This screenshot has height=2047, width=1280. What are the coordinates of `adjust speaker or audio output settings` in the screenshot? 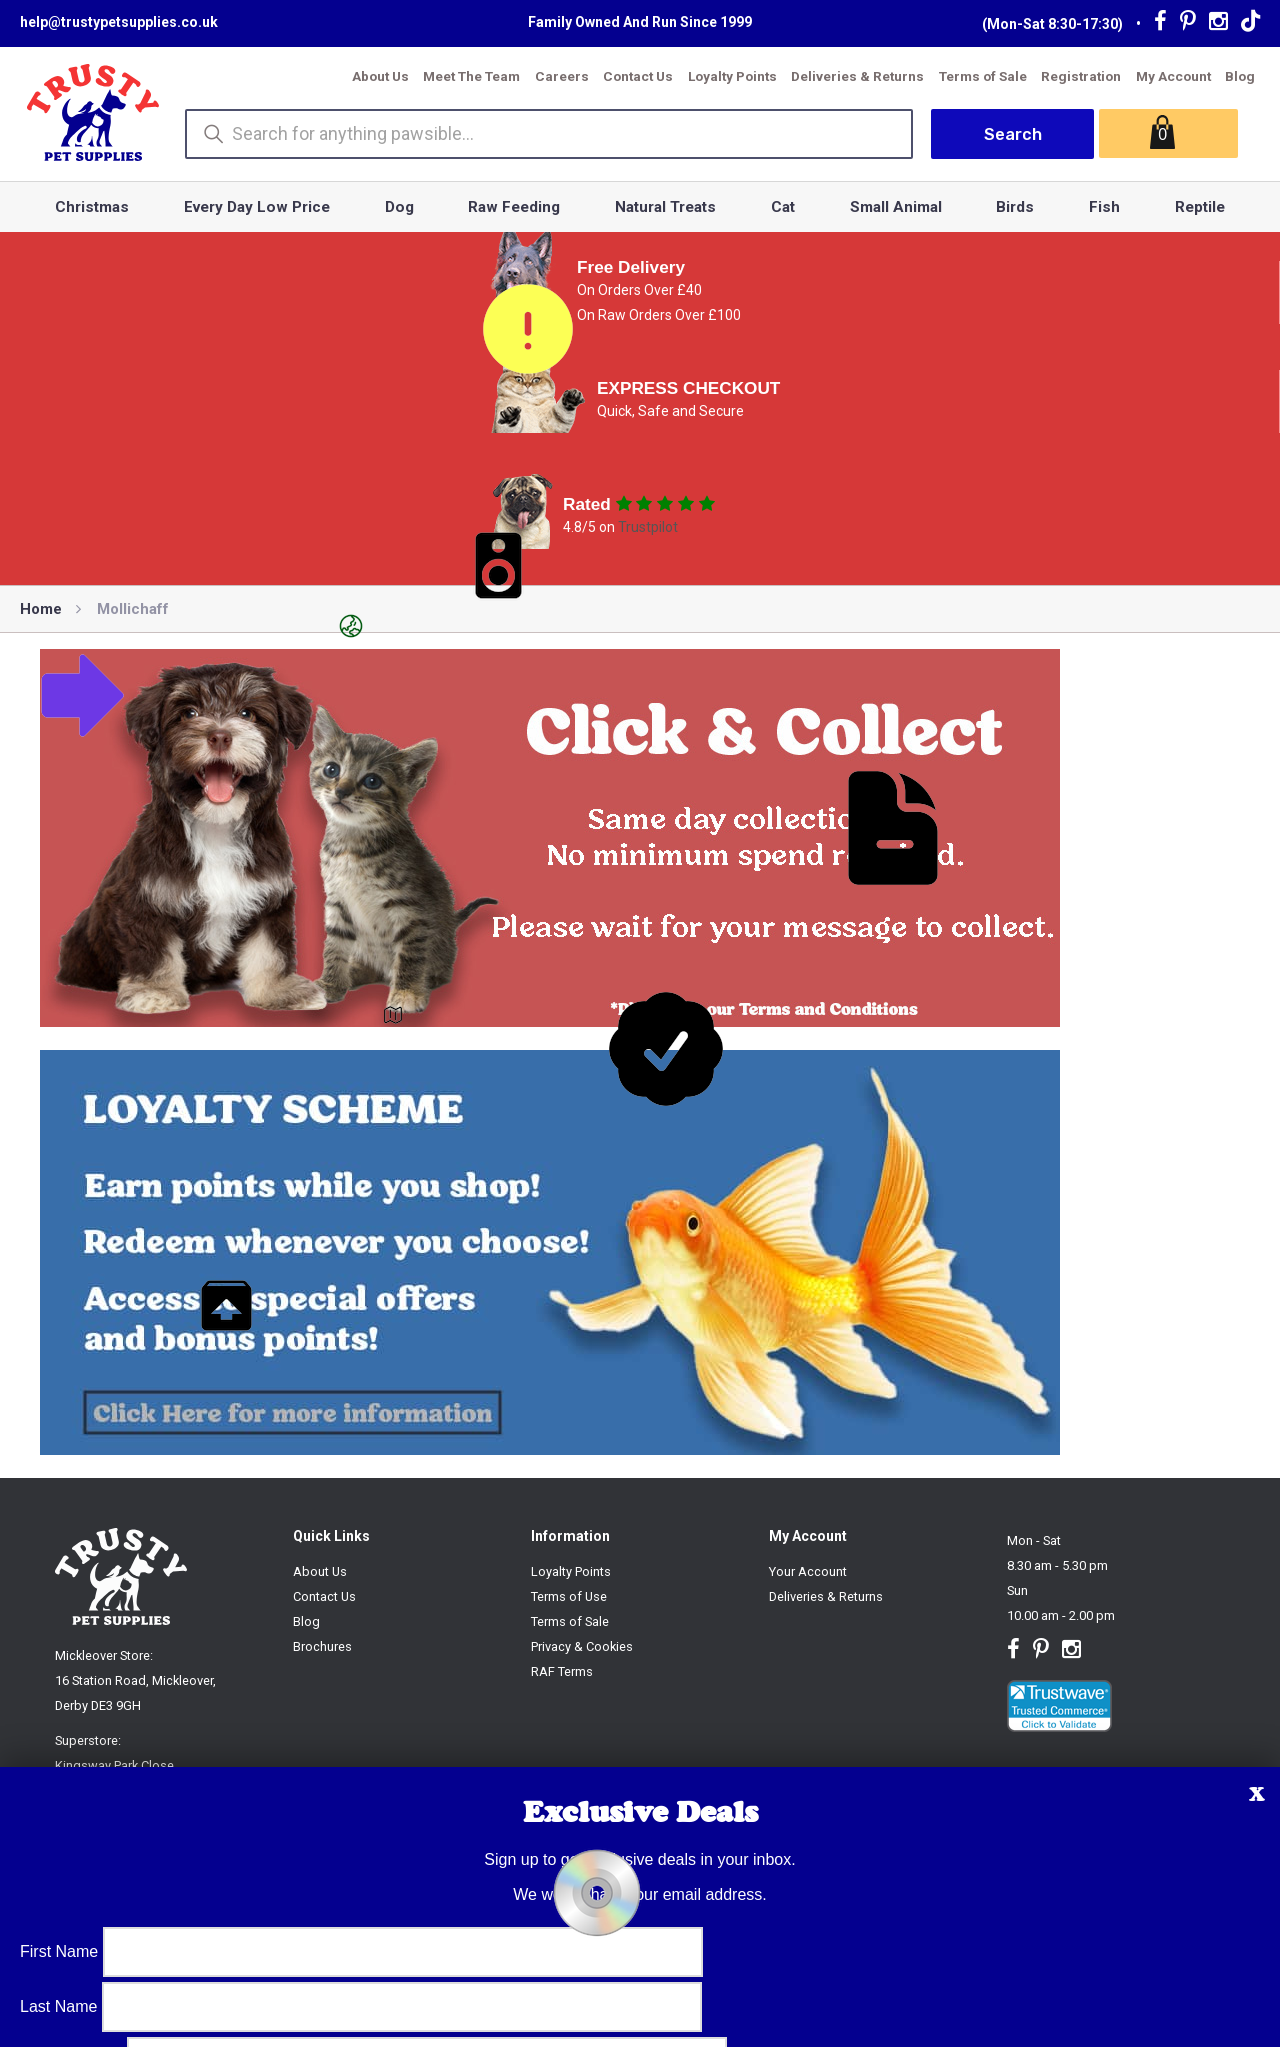 It's located at (498, 565).